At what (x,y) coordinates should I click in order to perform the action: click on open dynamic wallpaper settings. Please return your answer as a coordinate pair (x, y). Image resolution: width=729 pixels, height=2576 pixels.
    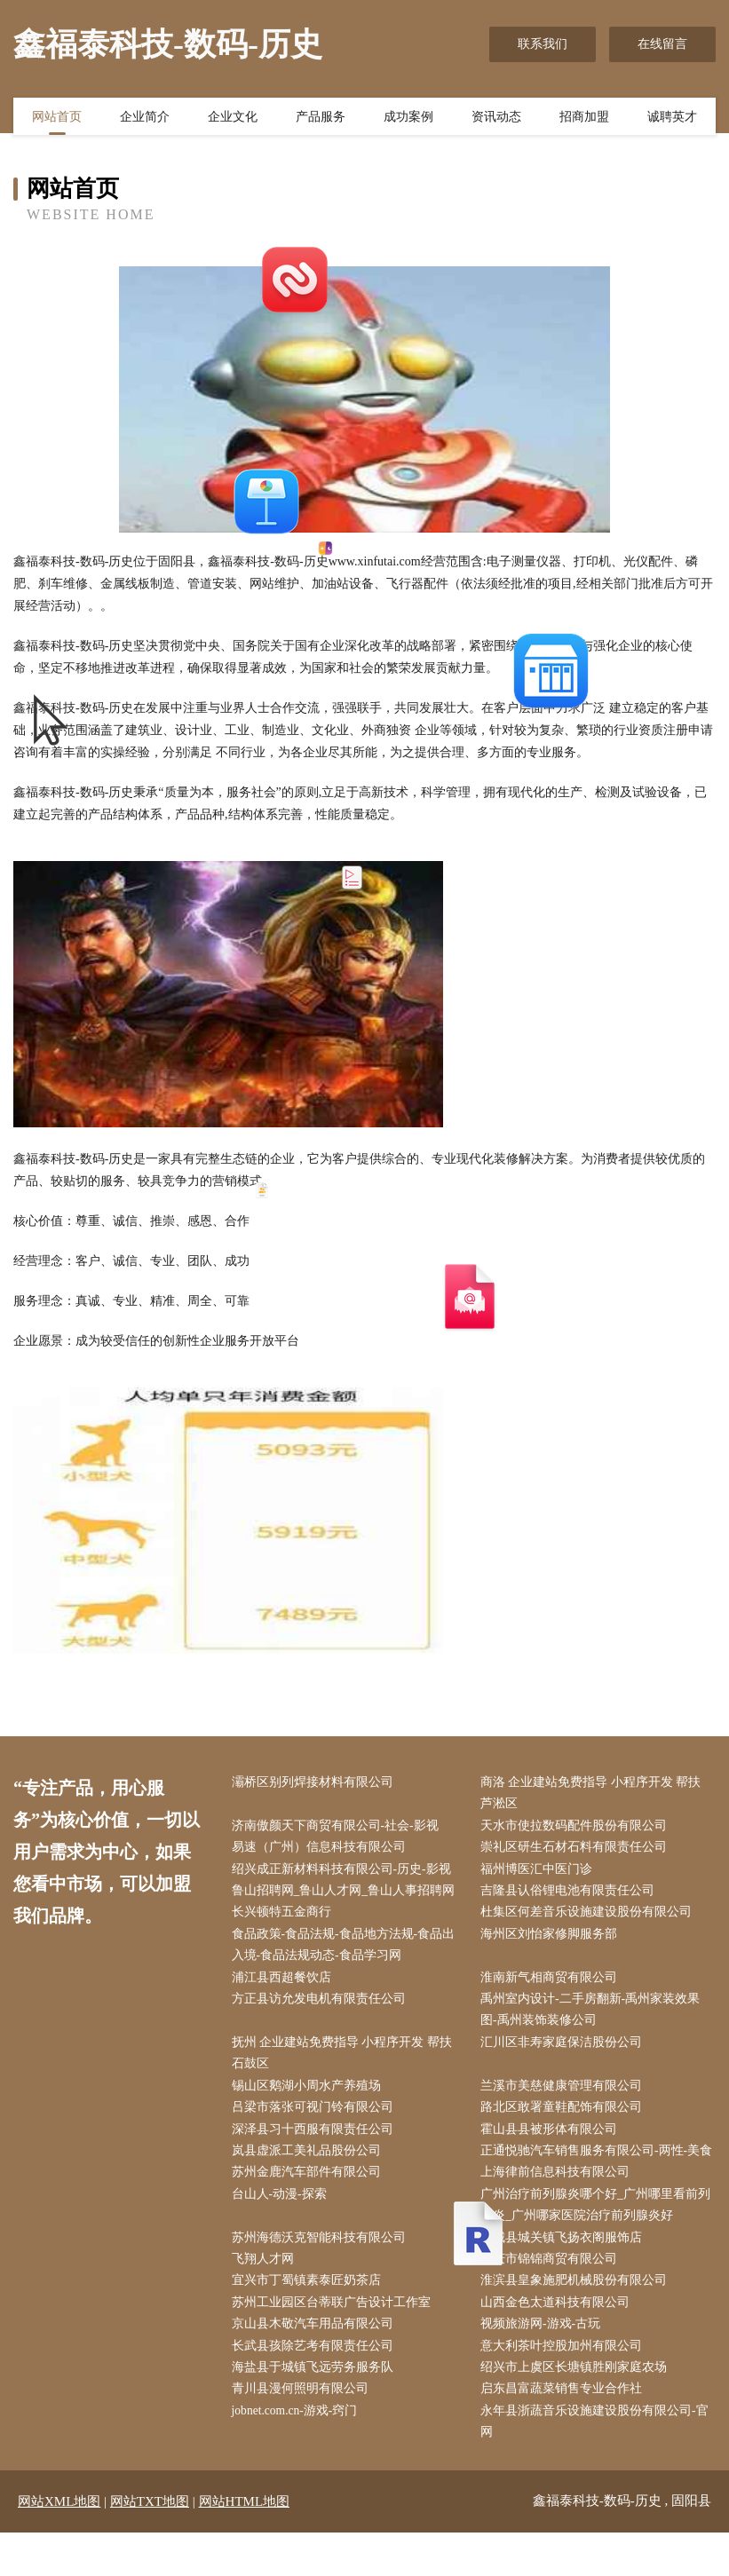
    Looking at the image, I should click on (325, 548).